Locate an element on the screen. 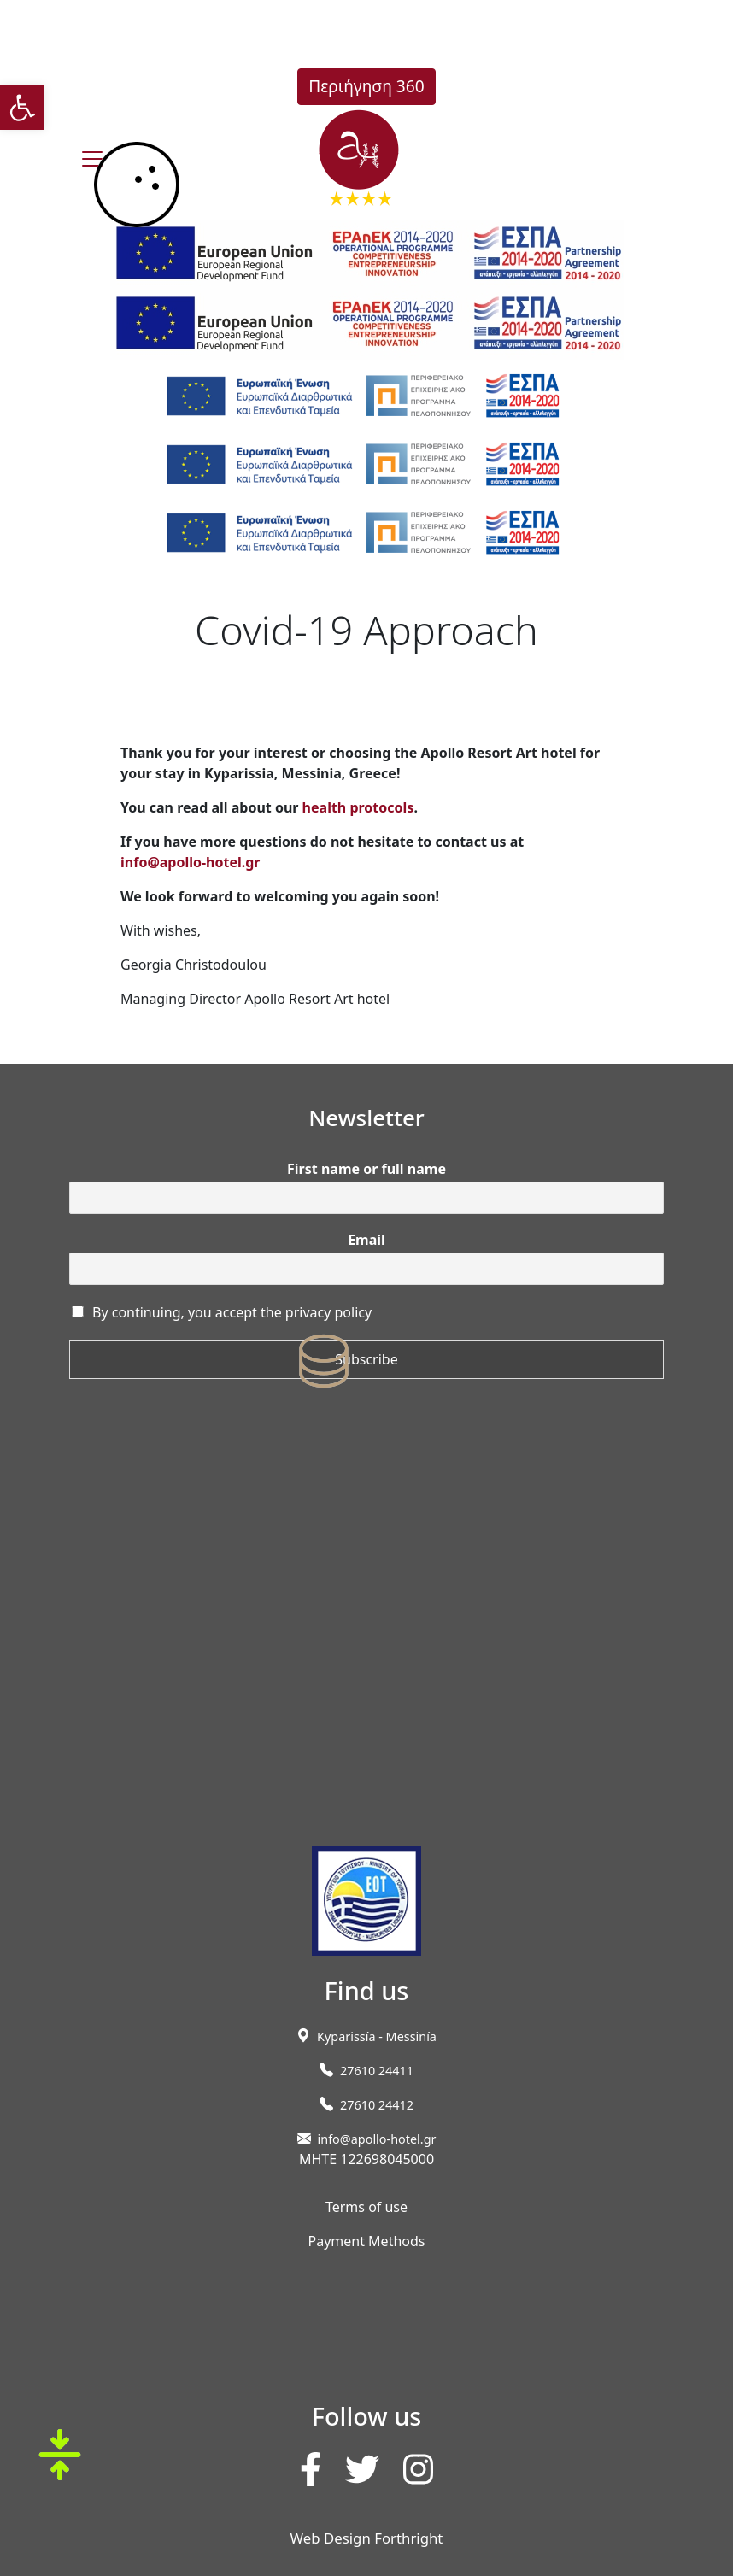 This screenshot has width=733, height=2576. access database or data storage is located at coordinates (324, 1361).